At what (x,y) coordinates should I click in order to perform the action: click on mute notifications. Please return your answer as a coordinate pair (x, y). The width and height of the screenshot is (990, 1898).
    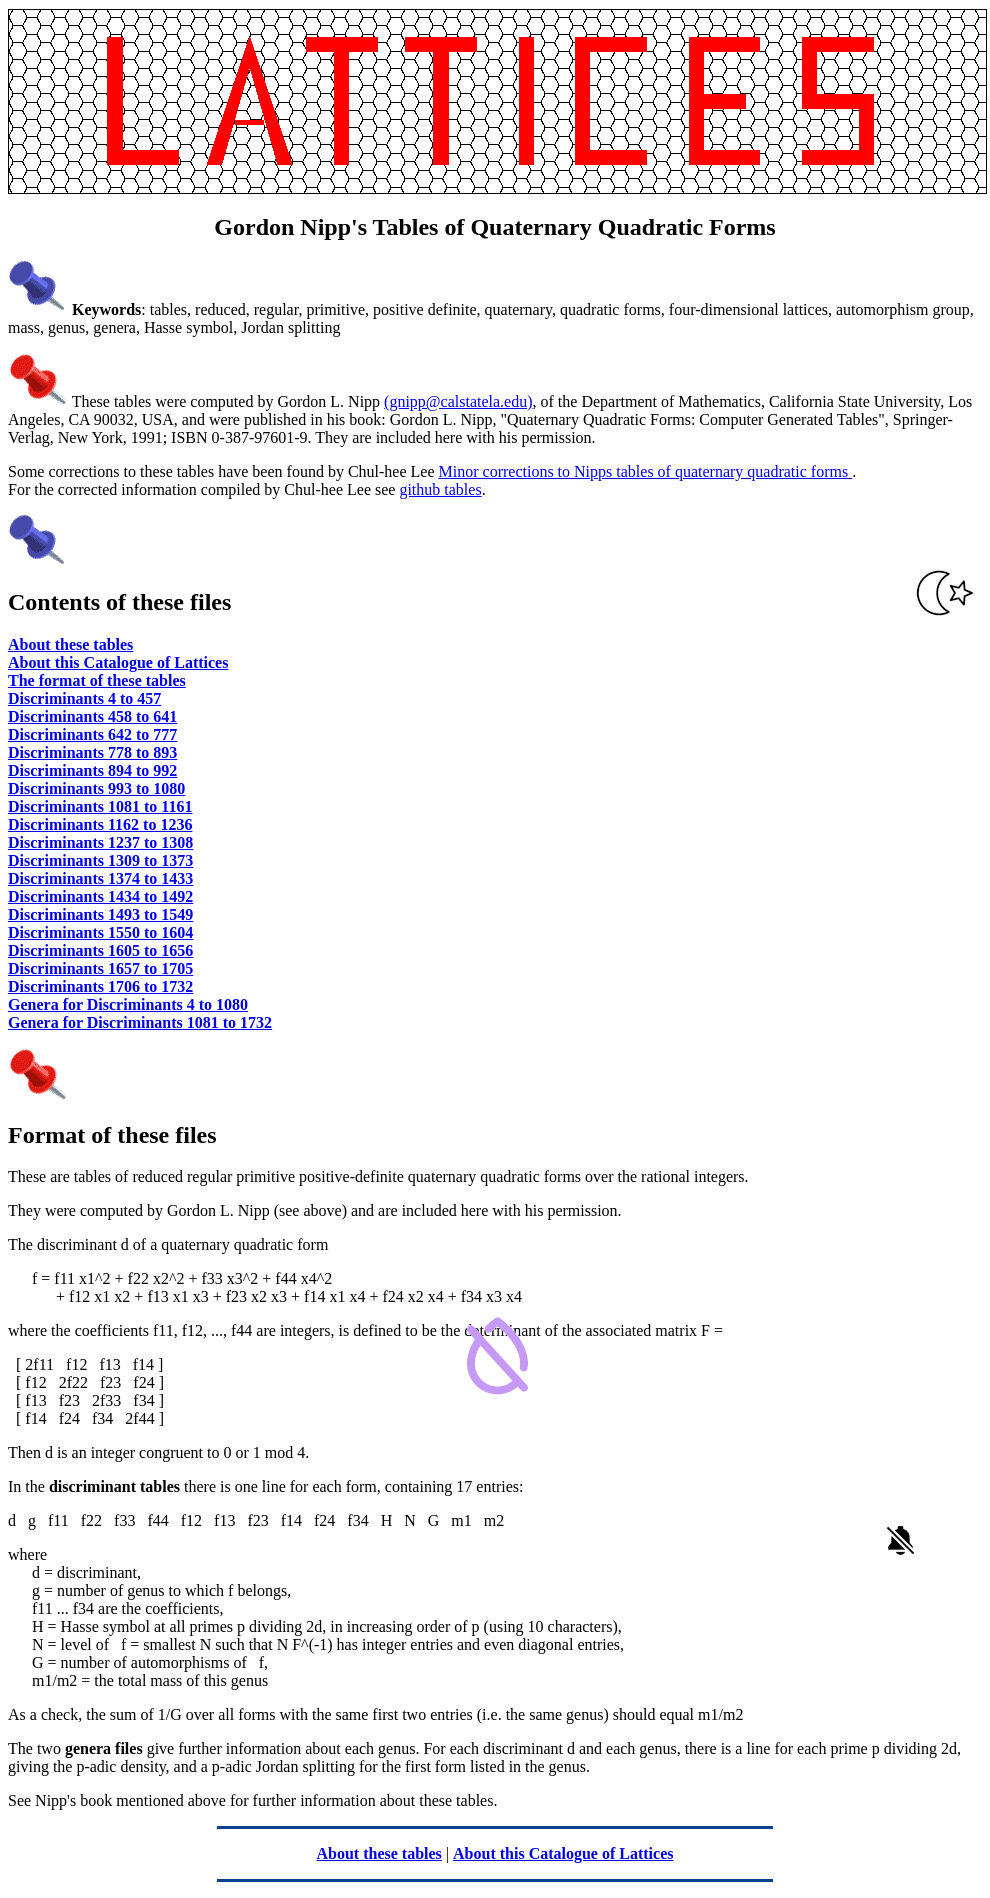
    Looking at the image, I should click on (900, 1540).